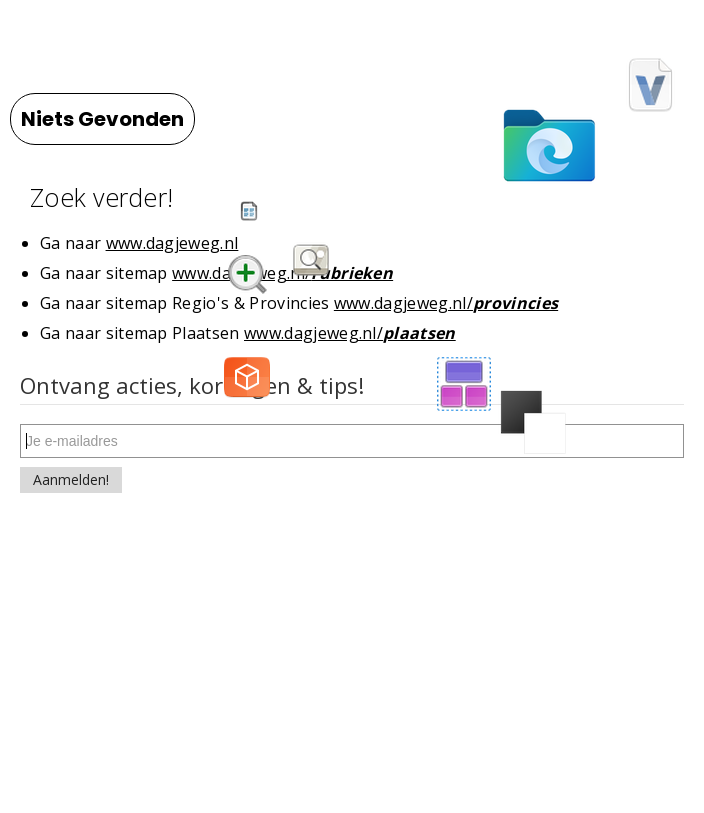 This screenshot has width=704, height=813. I want to click on open folder containing Microsoft Edge browser files, so click(549, 148).